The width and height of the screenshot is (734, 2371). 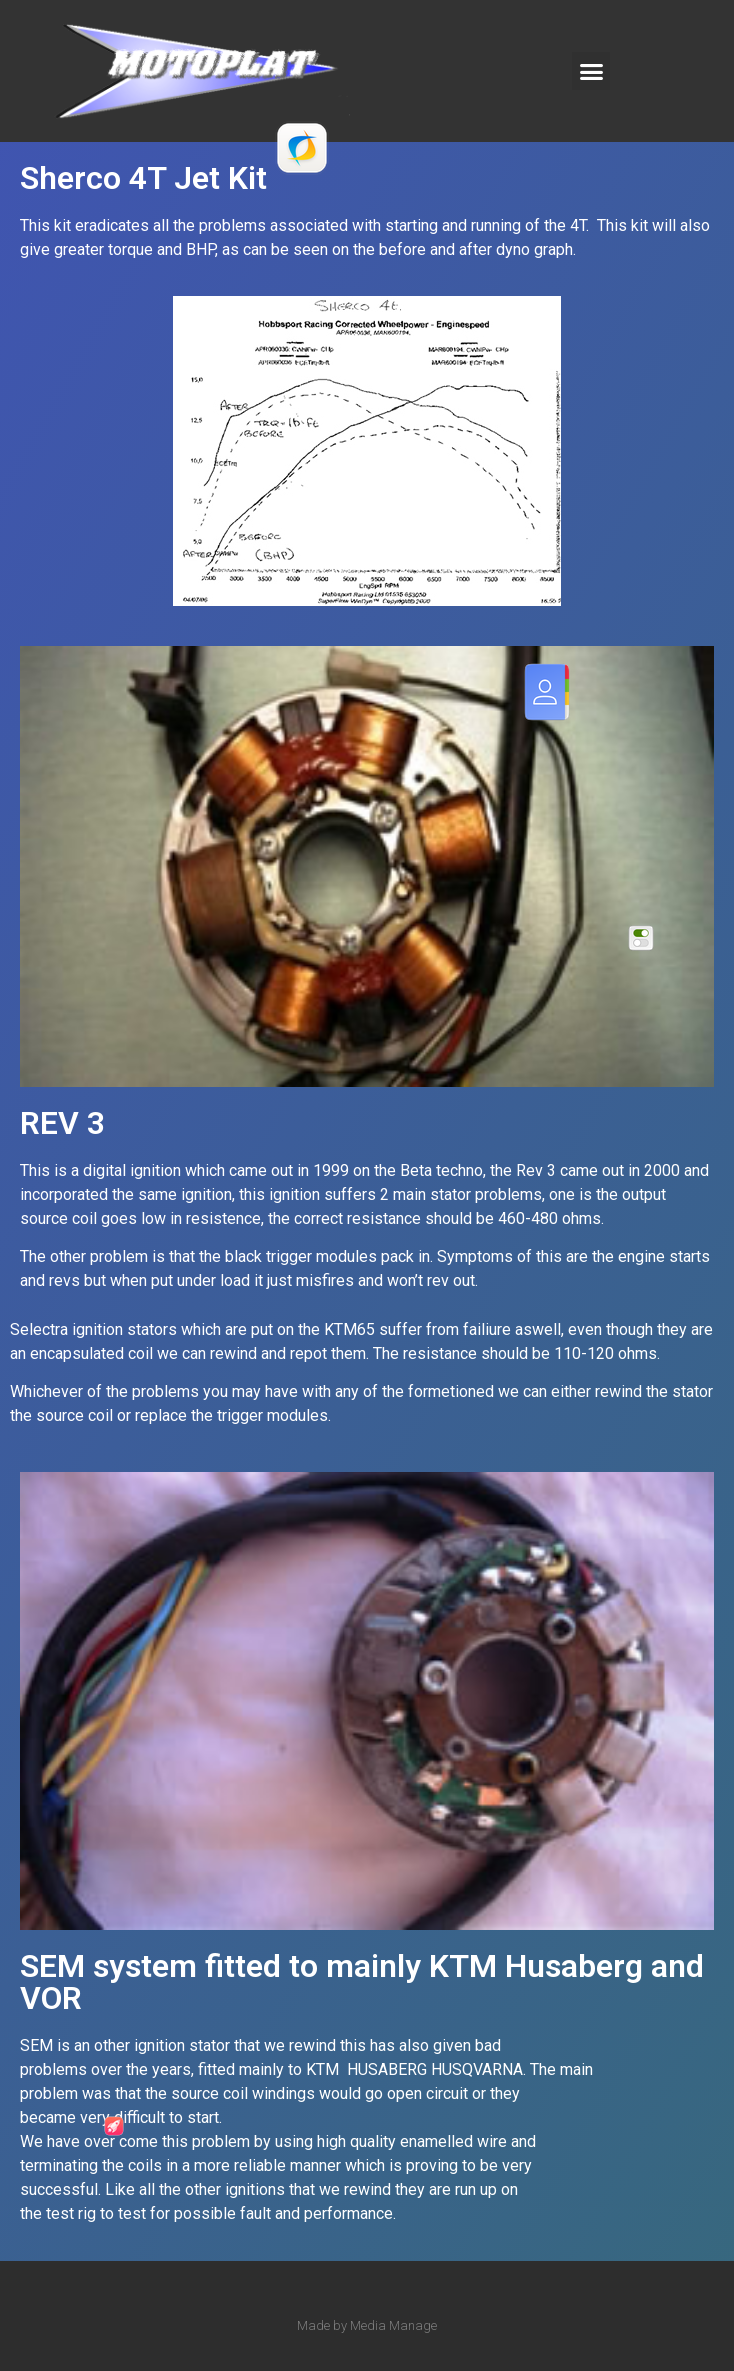 What do you see at coordinates (302, 148) in the screenshot?
I see `open CrossOver app to run Windows software` at bounding box center [302, 148].